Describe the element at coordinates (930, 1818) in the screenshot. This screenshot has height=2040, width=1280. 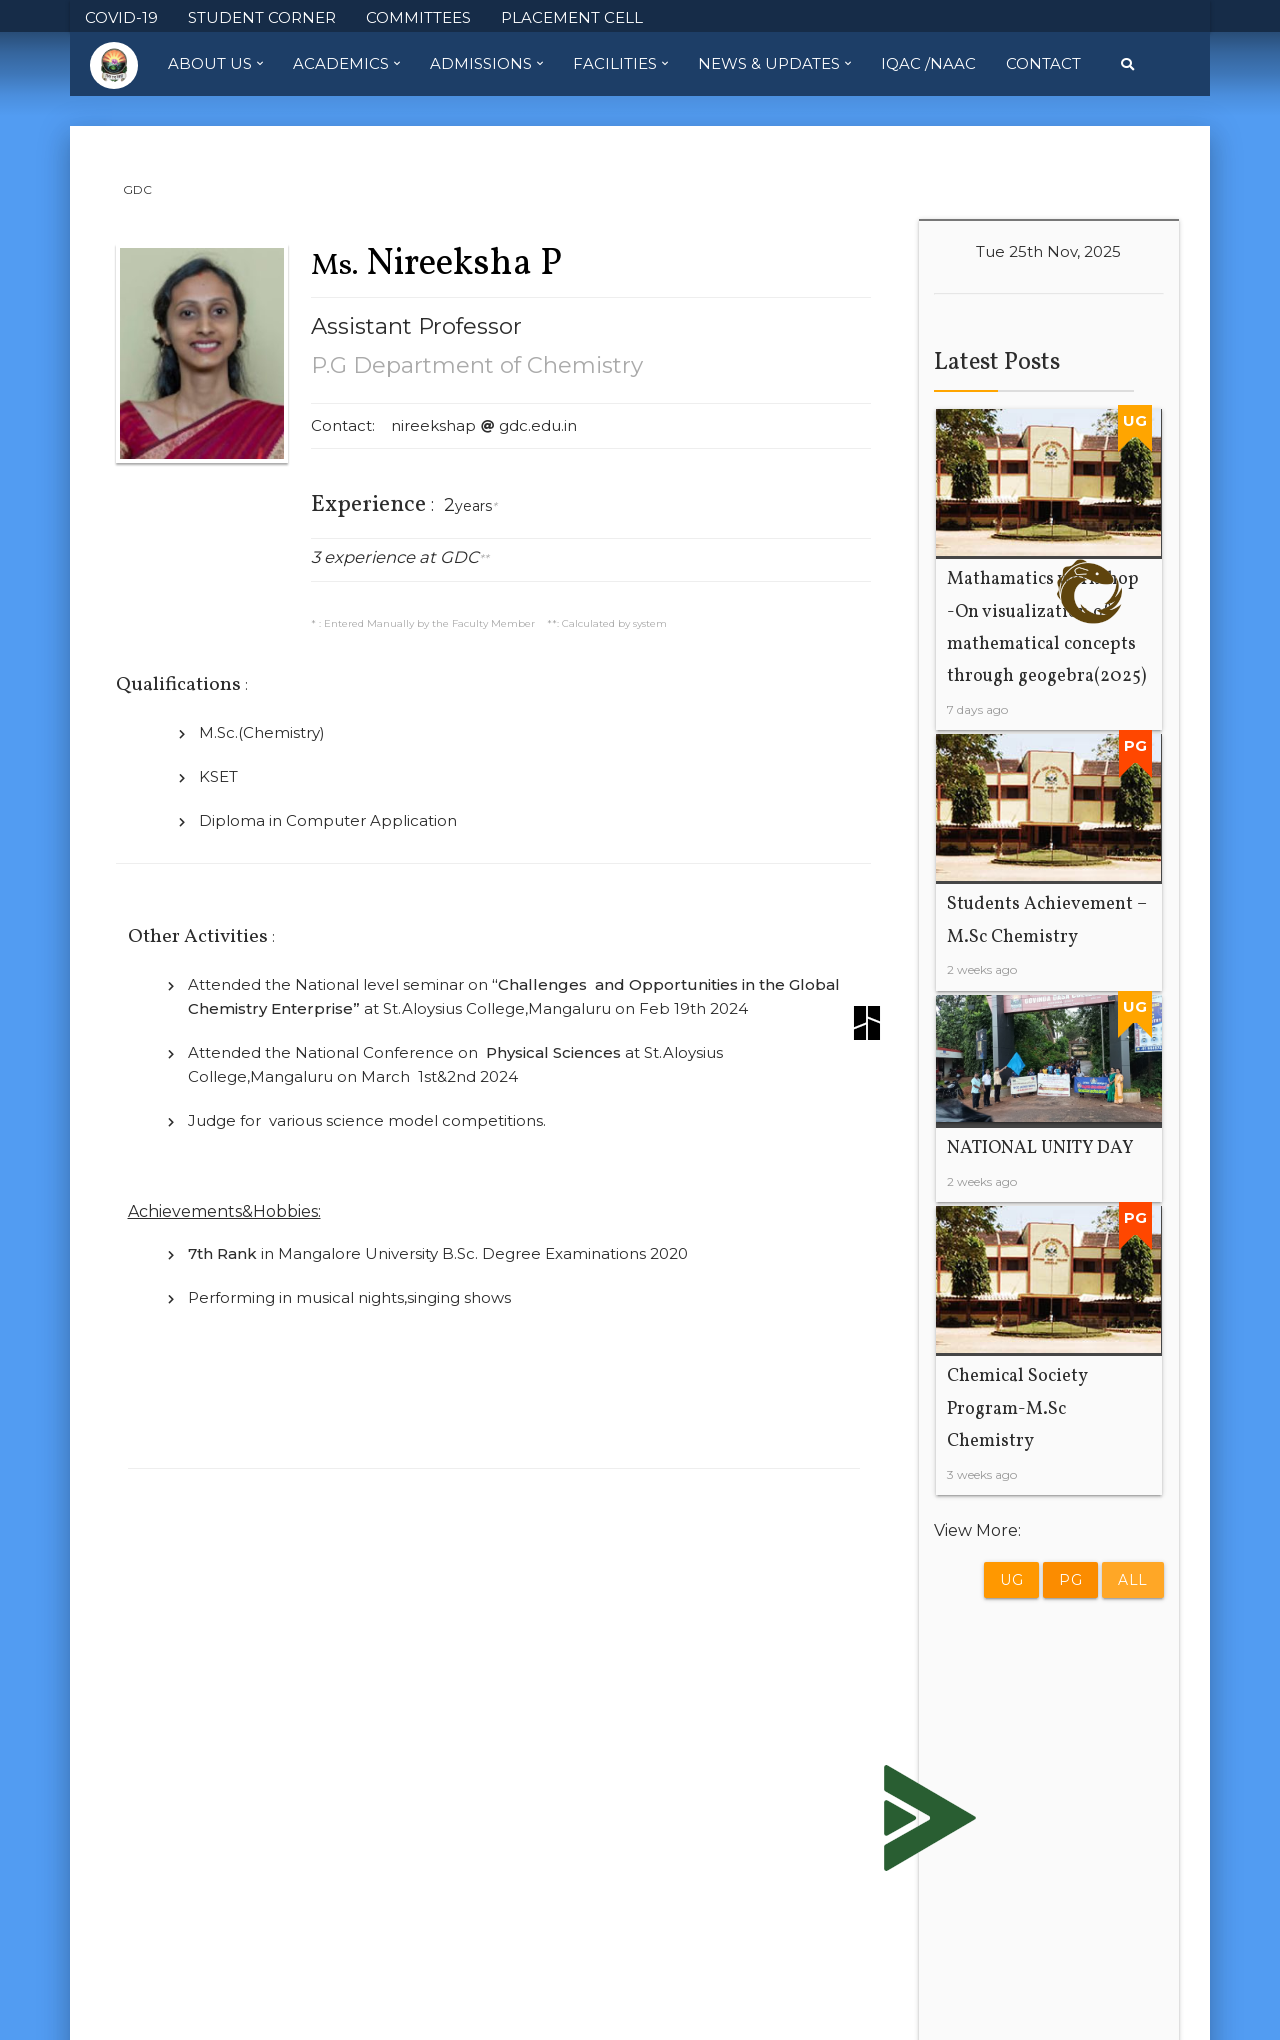
I see `open the LibreTube app` at that location.